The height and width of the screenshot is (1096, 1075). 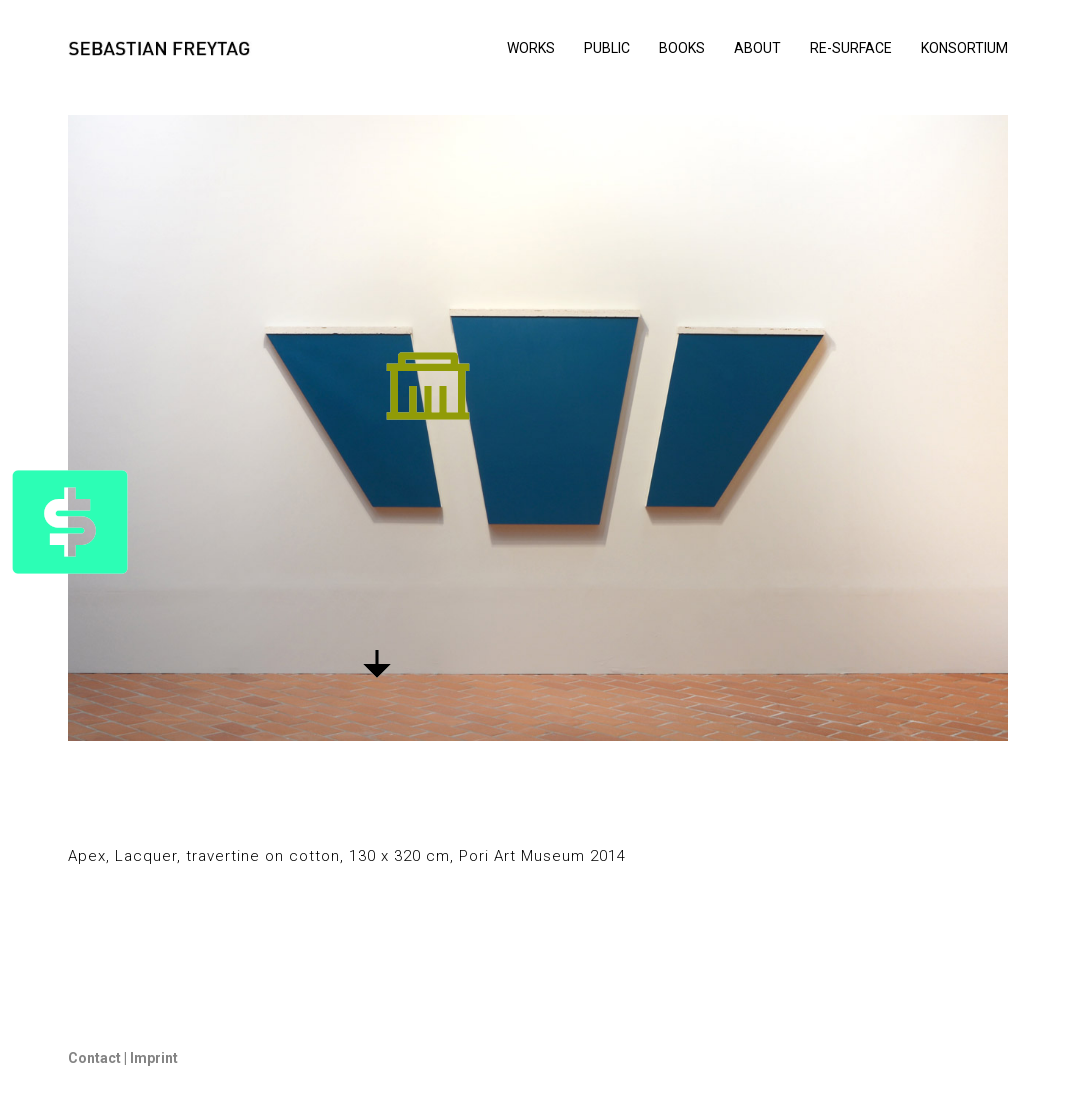 I want to click on download a file or content, so click(x=377, y=664).